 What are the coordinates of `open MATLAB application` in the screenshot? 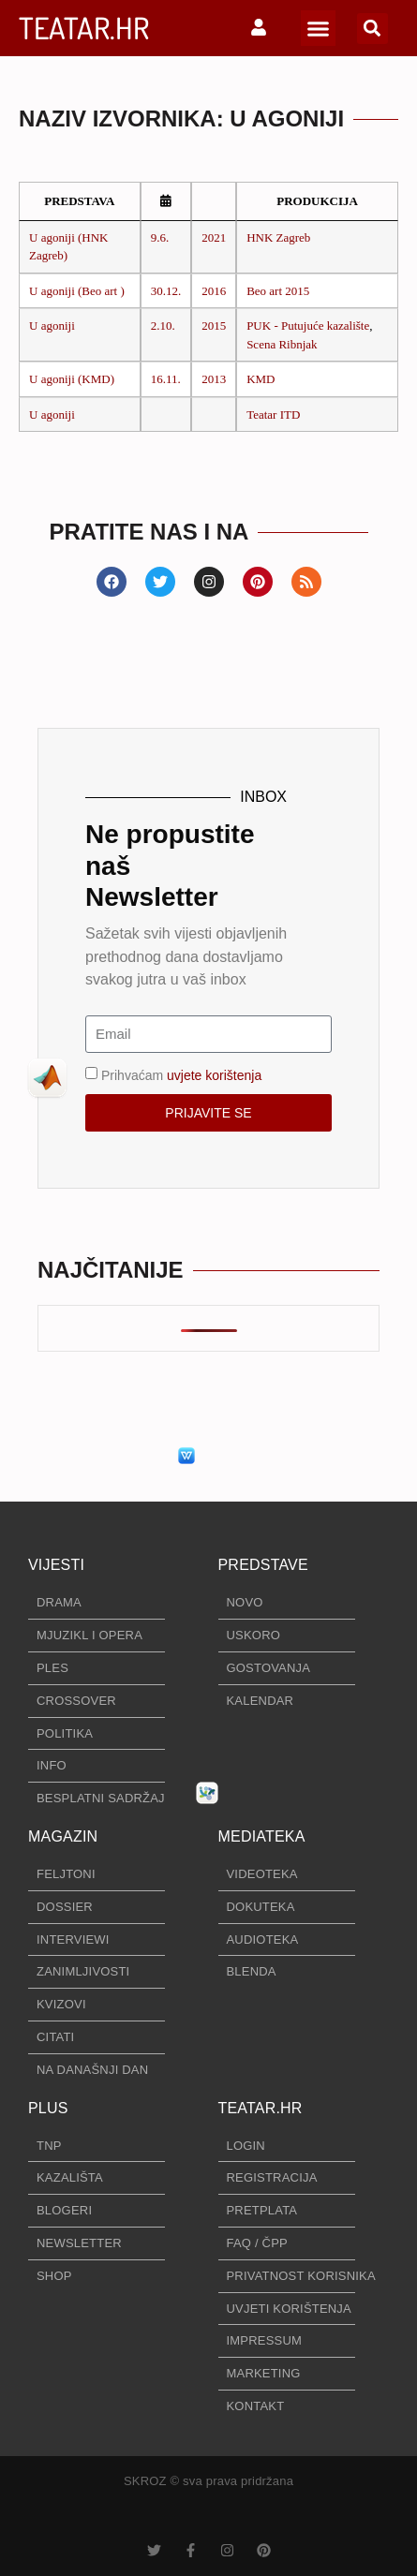 It's located at (47, 1077).